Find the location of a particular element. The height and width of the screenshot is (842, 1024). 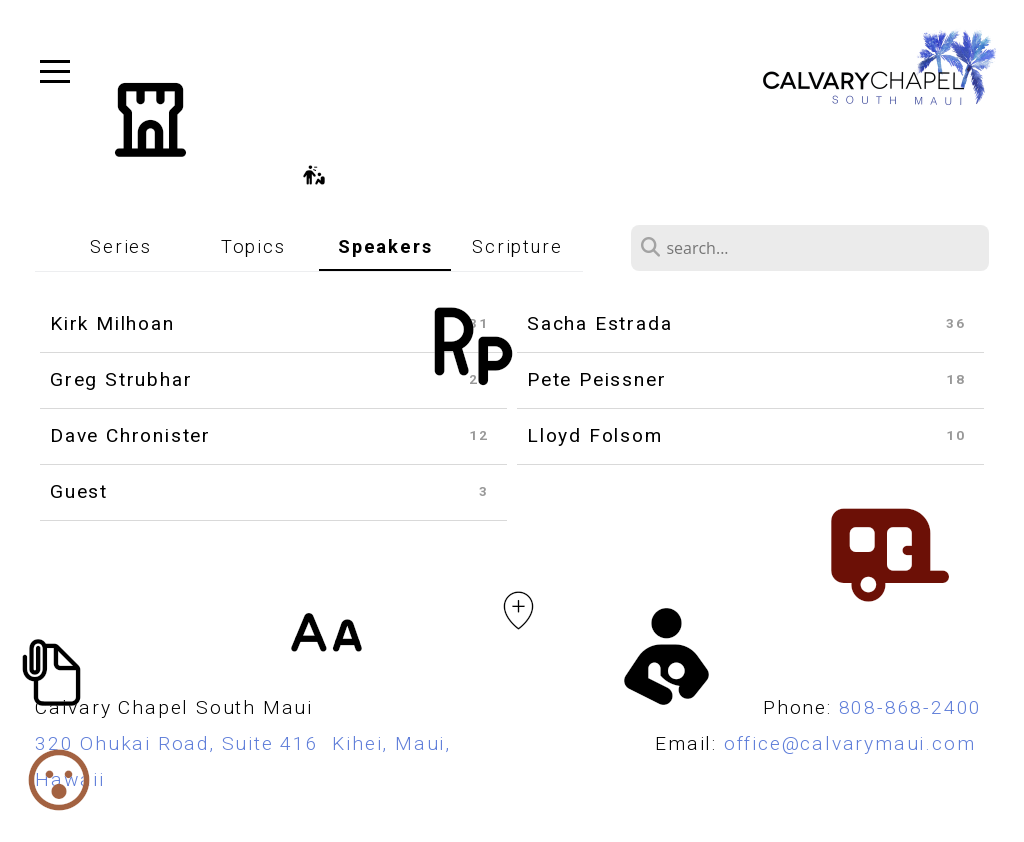

add a new location pin is located at coordinates (518, 610).